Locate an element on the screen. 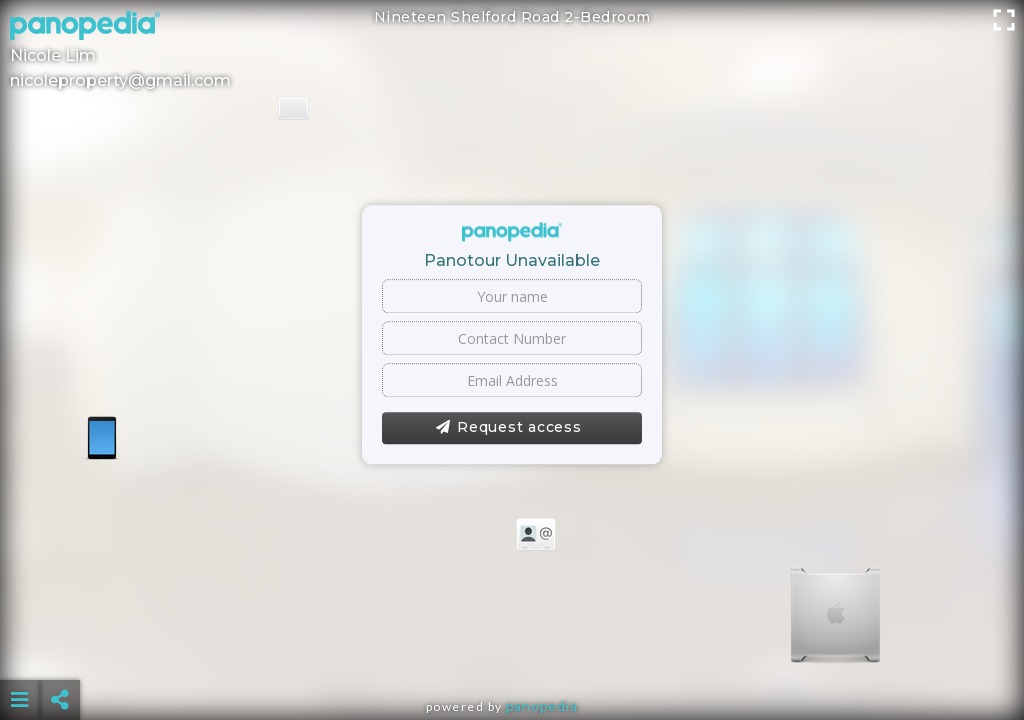 Image resolution: width=1024 pixels, height=720 pixels. view contact card or vCard file is located at coordinates (536, 535).